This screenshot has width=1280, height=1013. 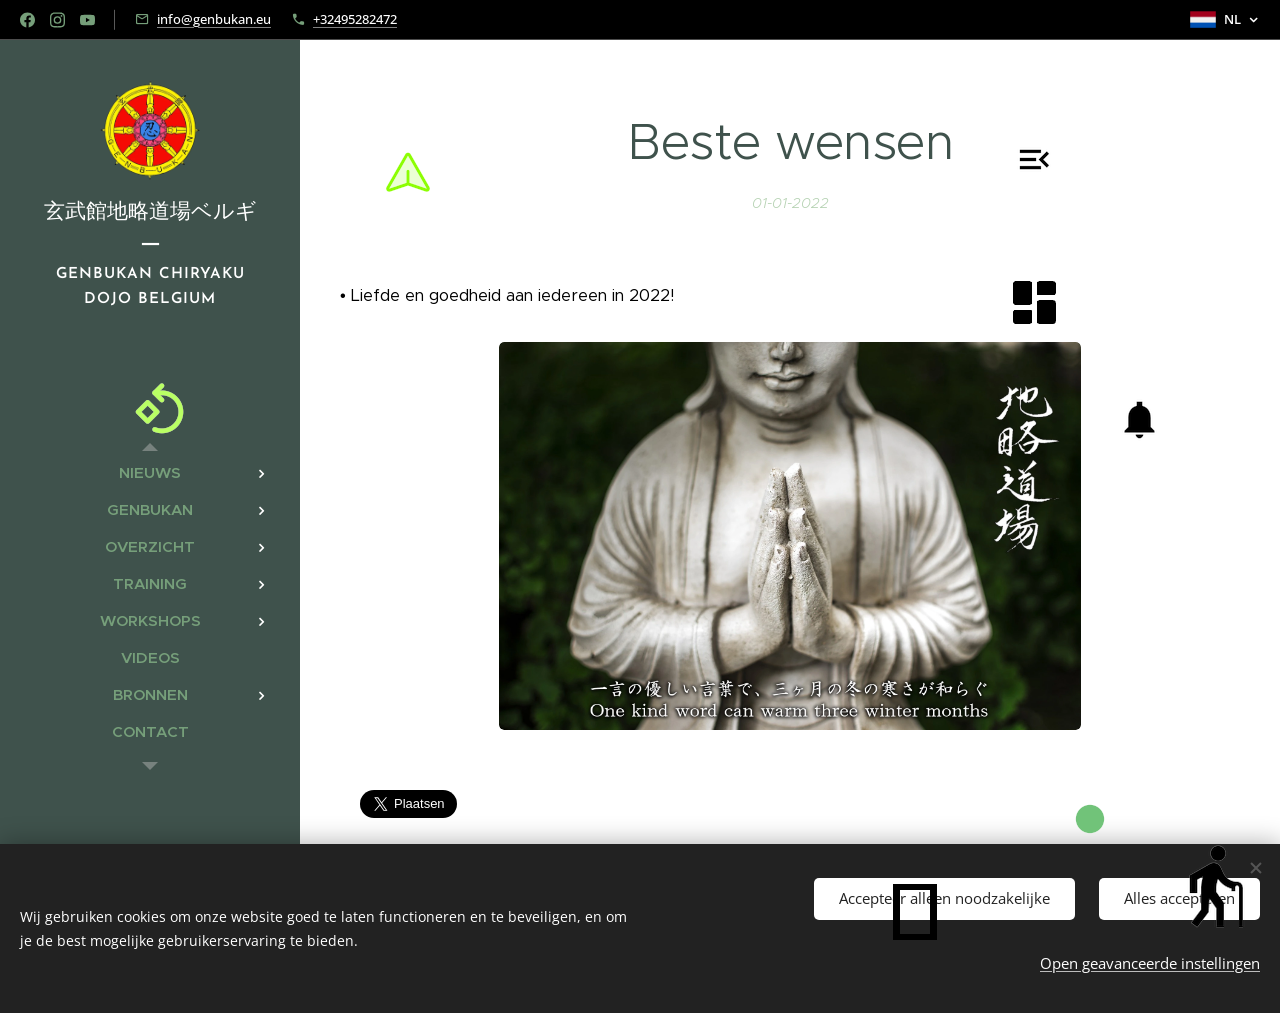 I want to click on refresh or reload placeholder content, so click(x=159, y=409).